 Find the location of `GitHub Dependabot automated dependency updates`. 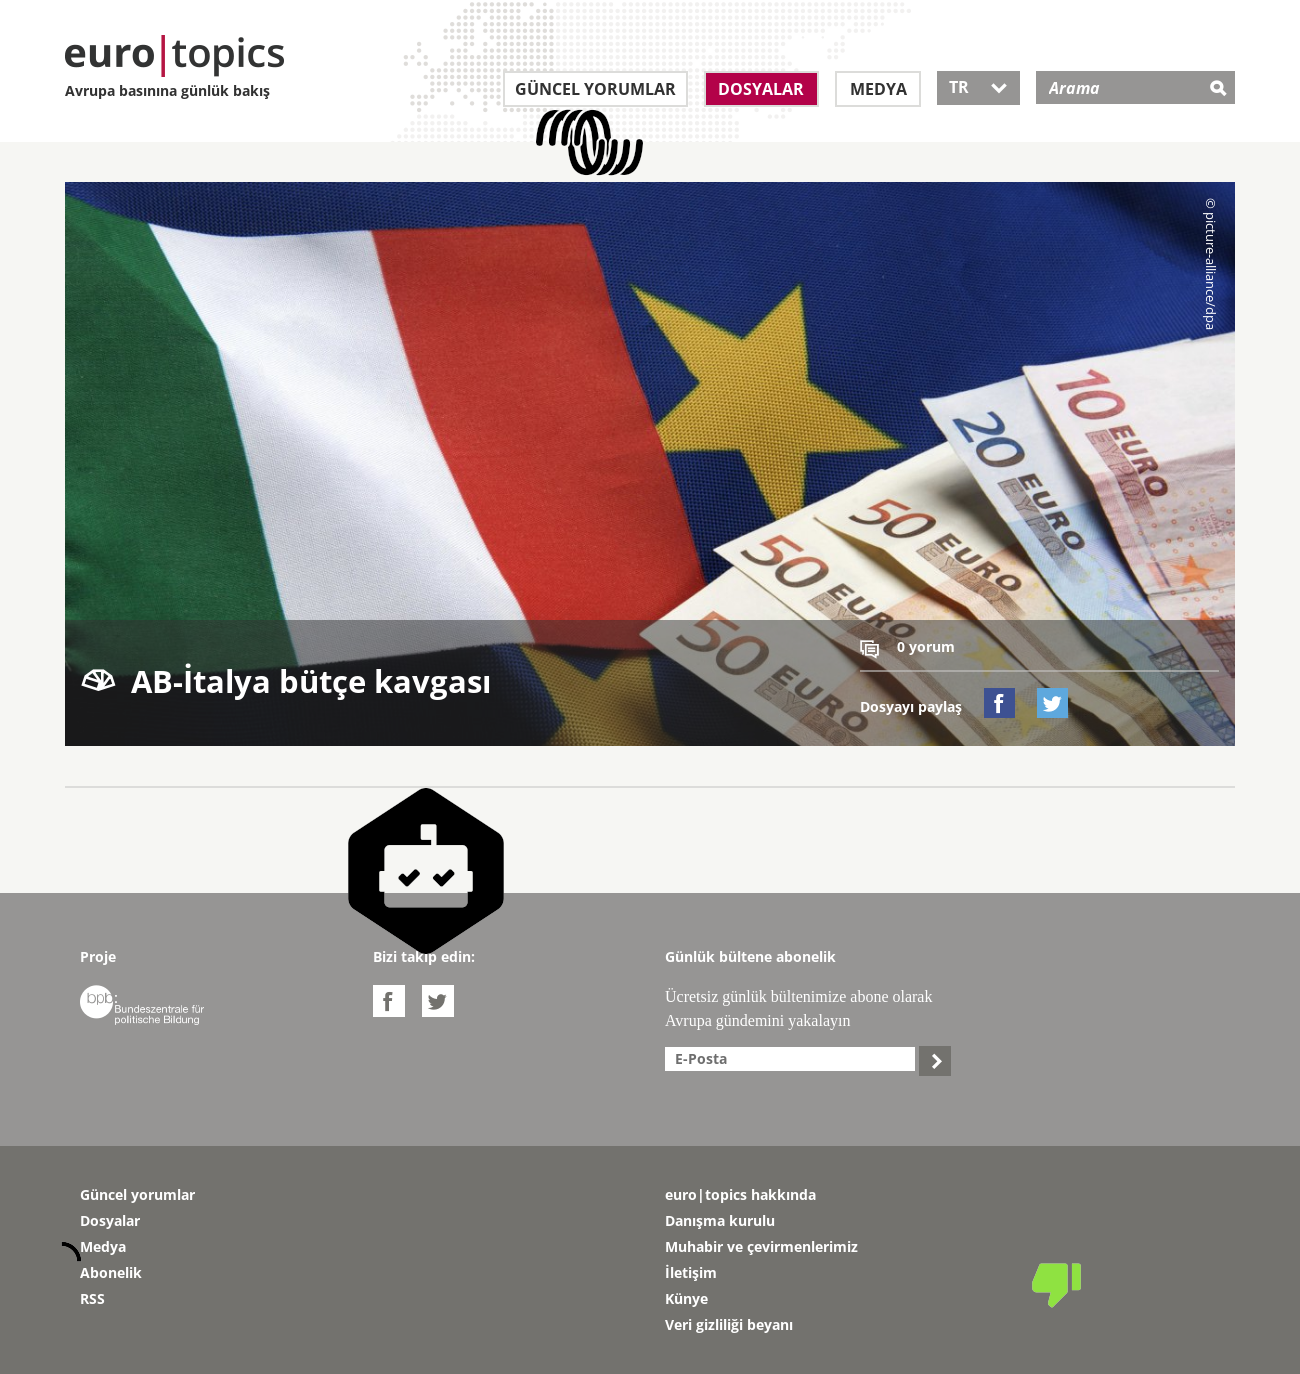

GitHub Dependabot automated dependency updates is located at coordinates (426, 871).